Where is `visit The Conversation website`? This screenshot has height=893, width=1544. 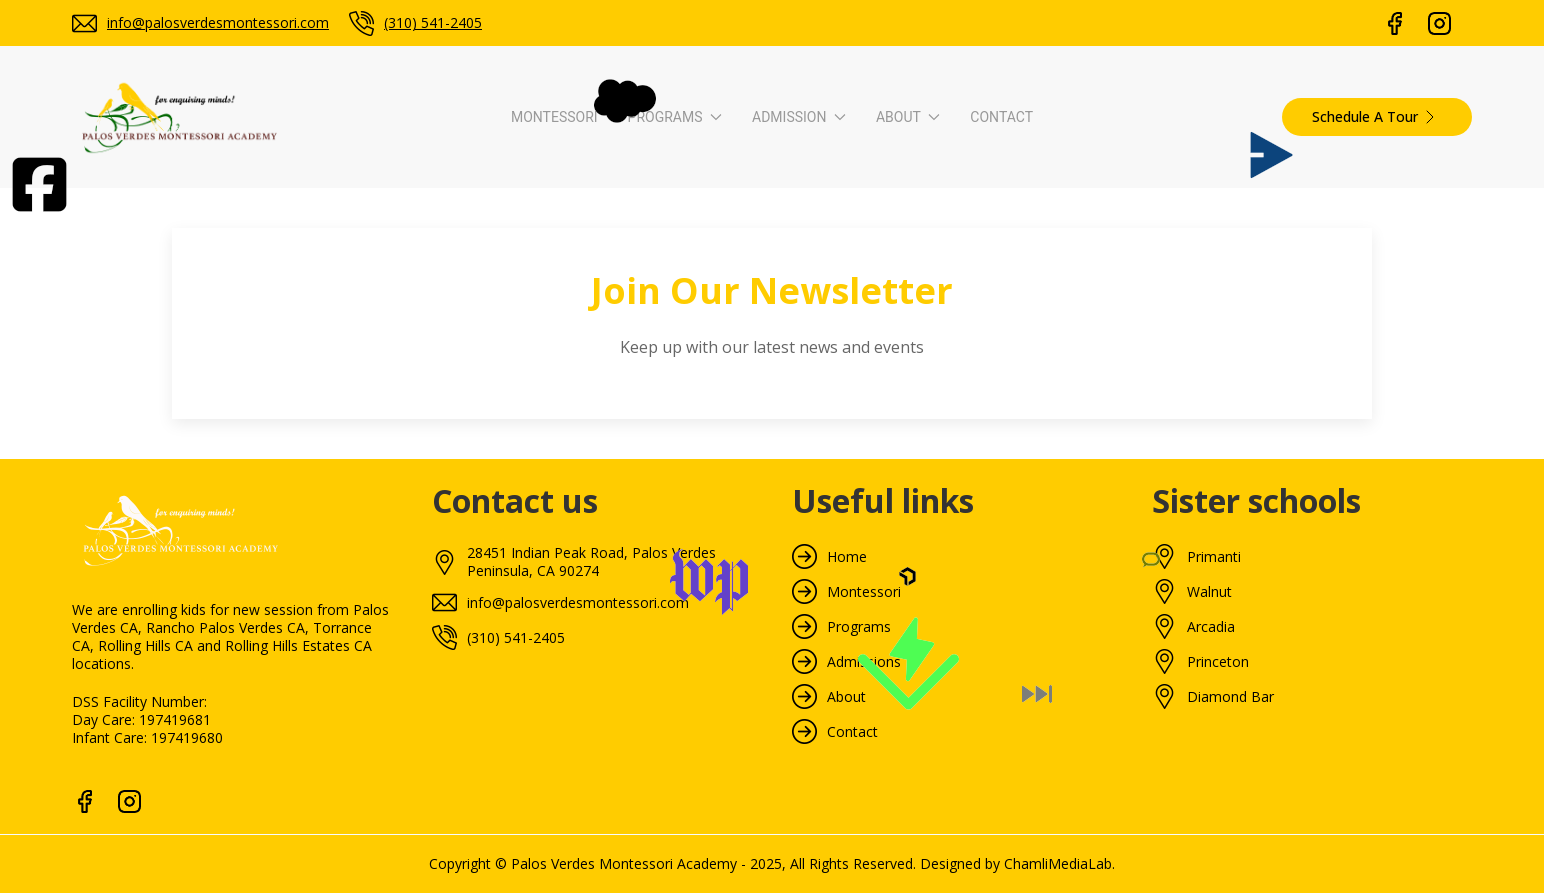 visit The Conversation website is located at coordinates (1151, 560).